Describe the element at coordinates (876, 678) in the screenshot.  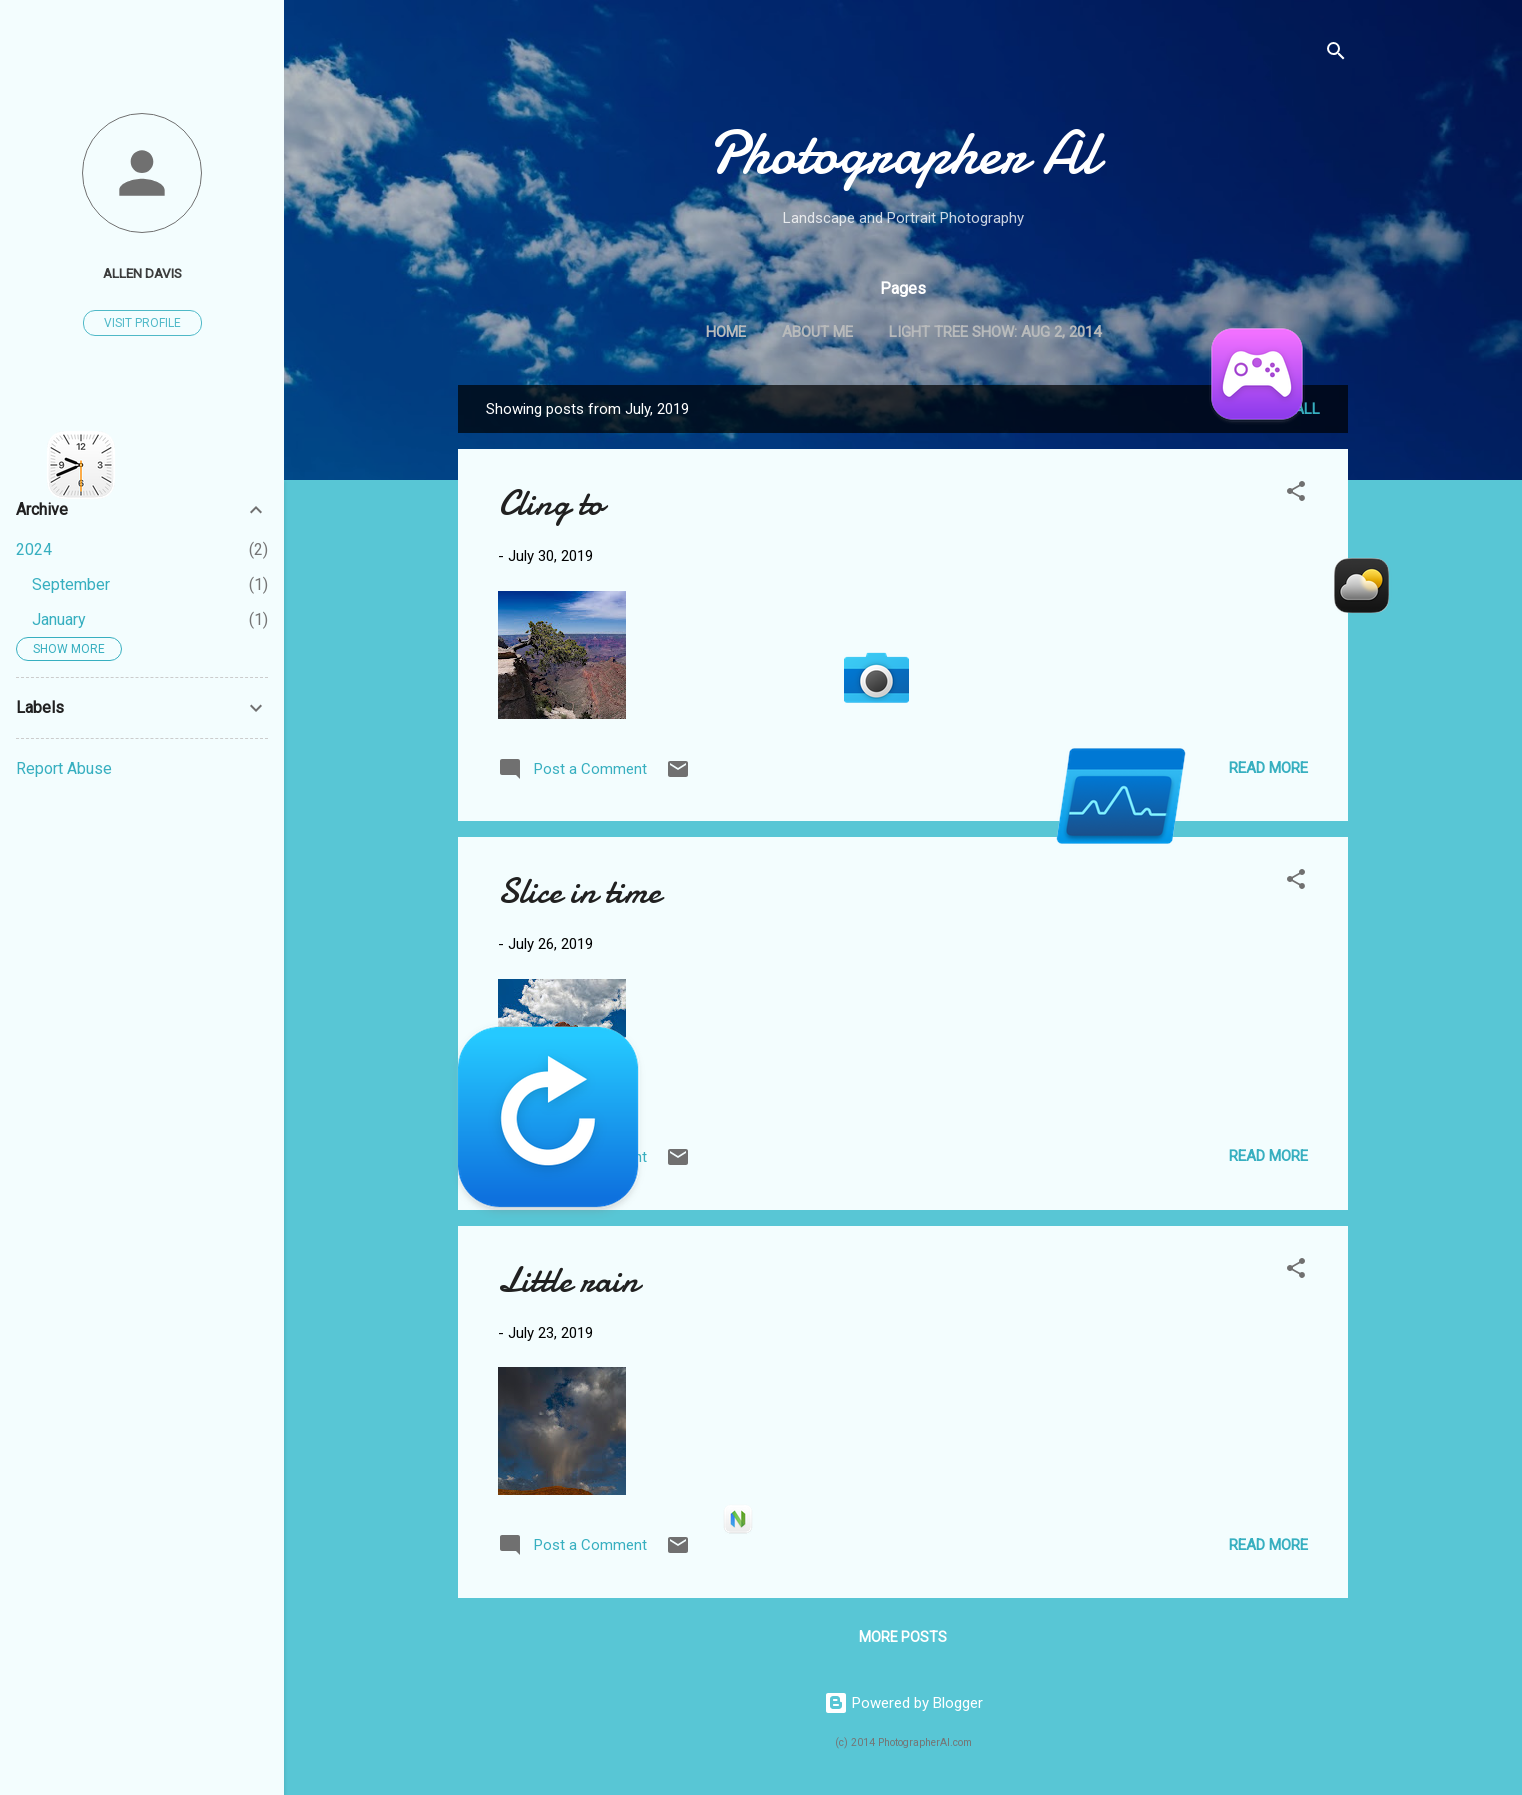
I see `open the camera app` at that location.